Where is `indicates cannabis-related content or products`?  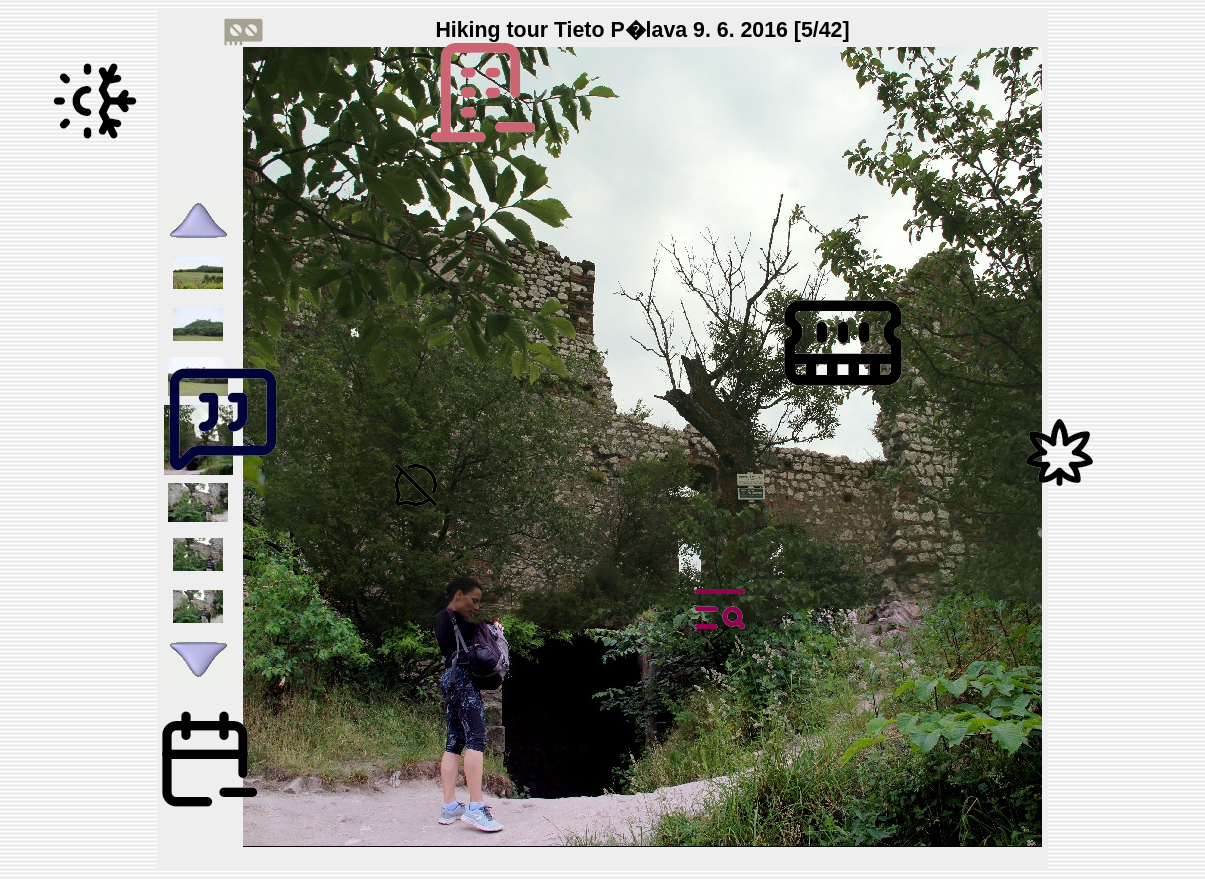 indicates cannabis-related content or products is located at coordinates (1059, 452).